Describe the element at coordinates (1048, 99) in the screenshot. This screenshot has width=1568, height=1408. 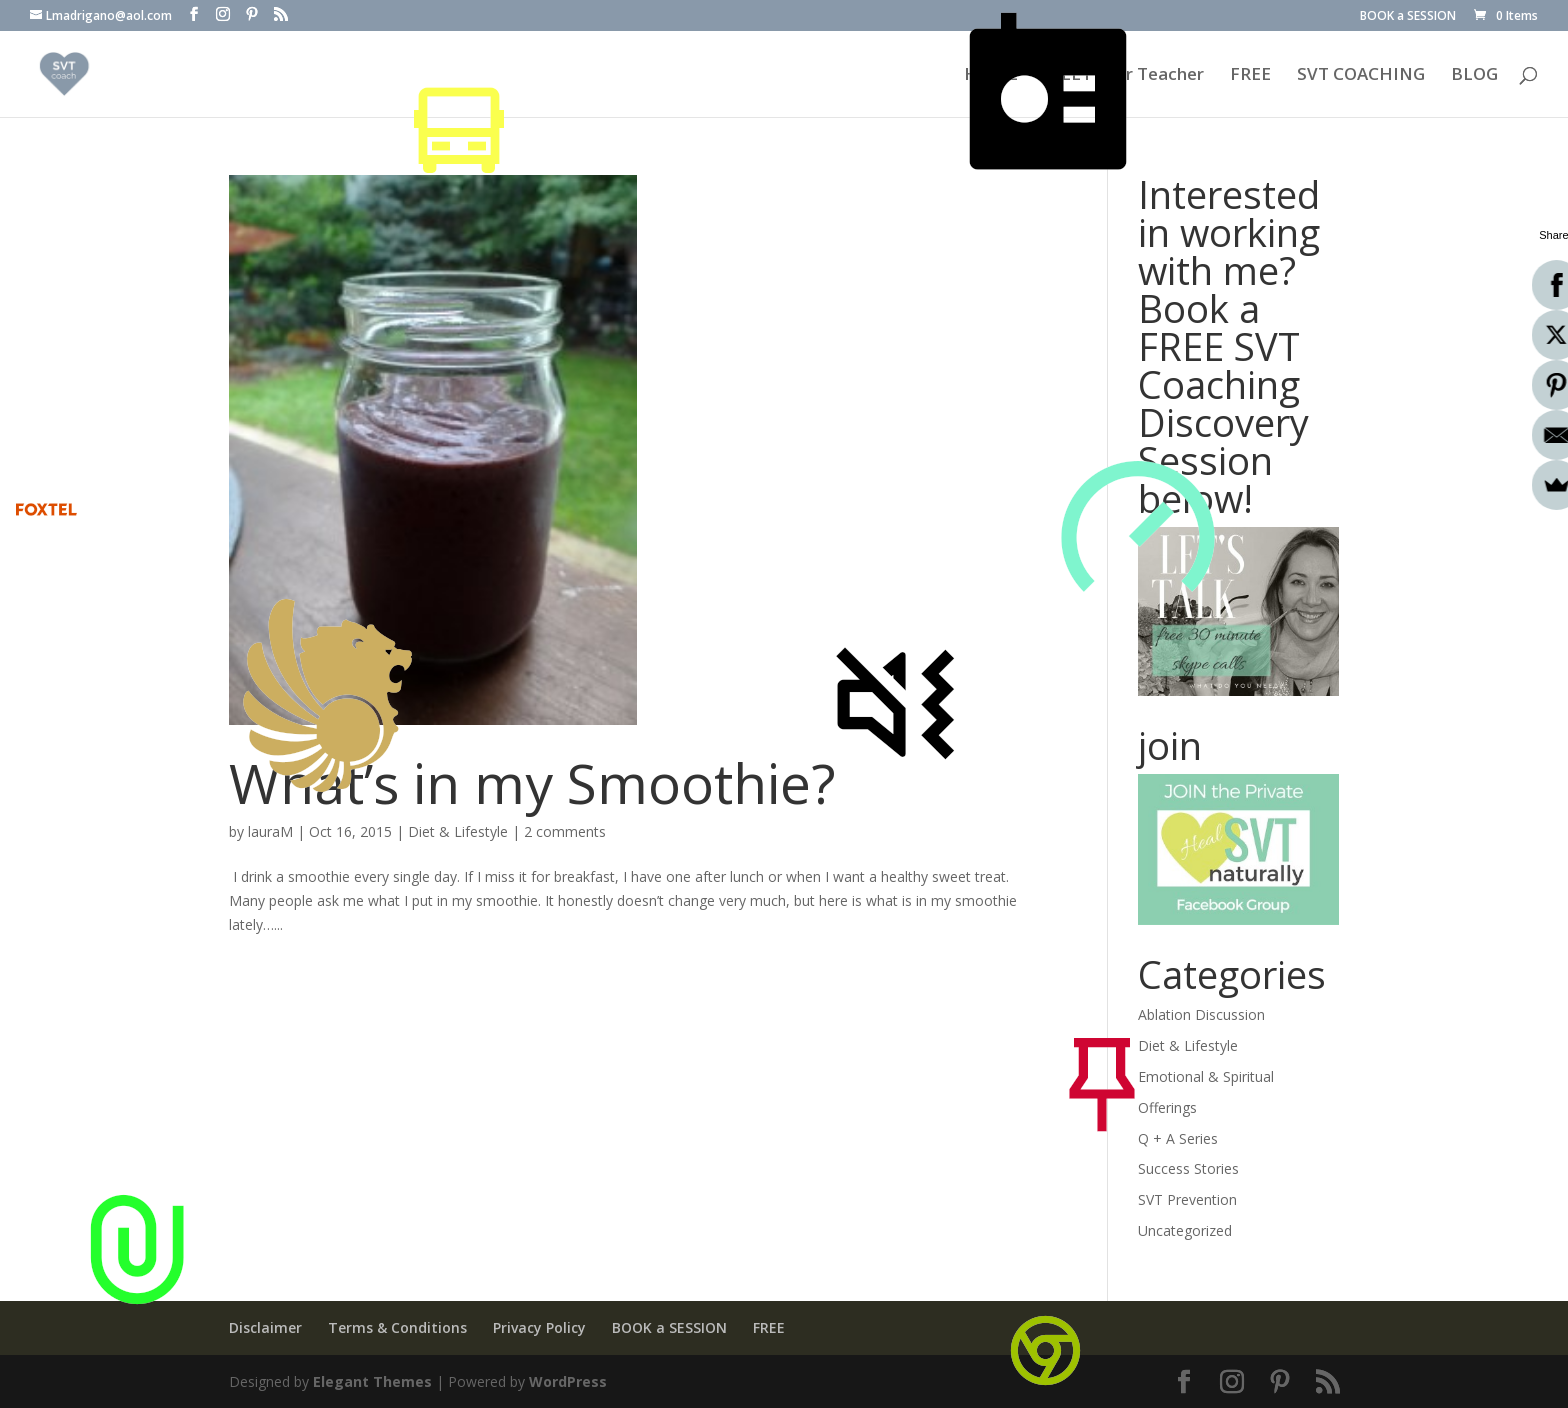
I see `access radio or audio streaming` at that location.